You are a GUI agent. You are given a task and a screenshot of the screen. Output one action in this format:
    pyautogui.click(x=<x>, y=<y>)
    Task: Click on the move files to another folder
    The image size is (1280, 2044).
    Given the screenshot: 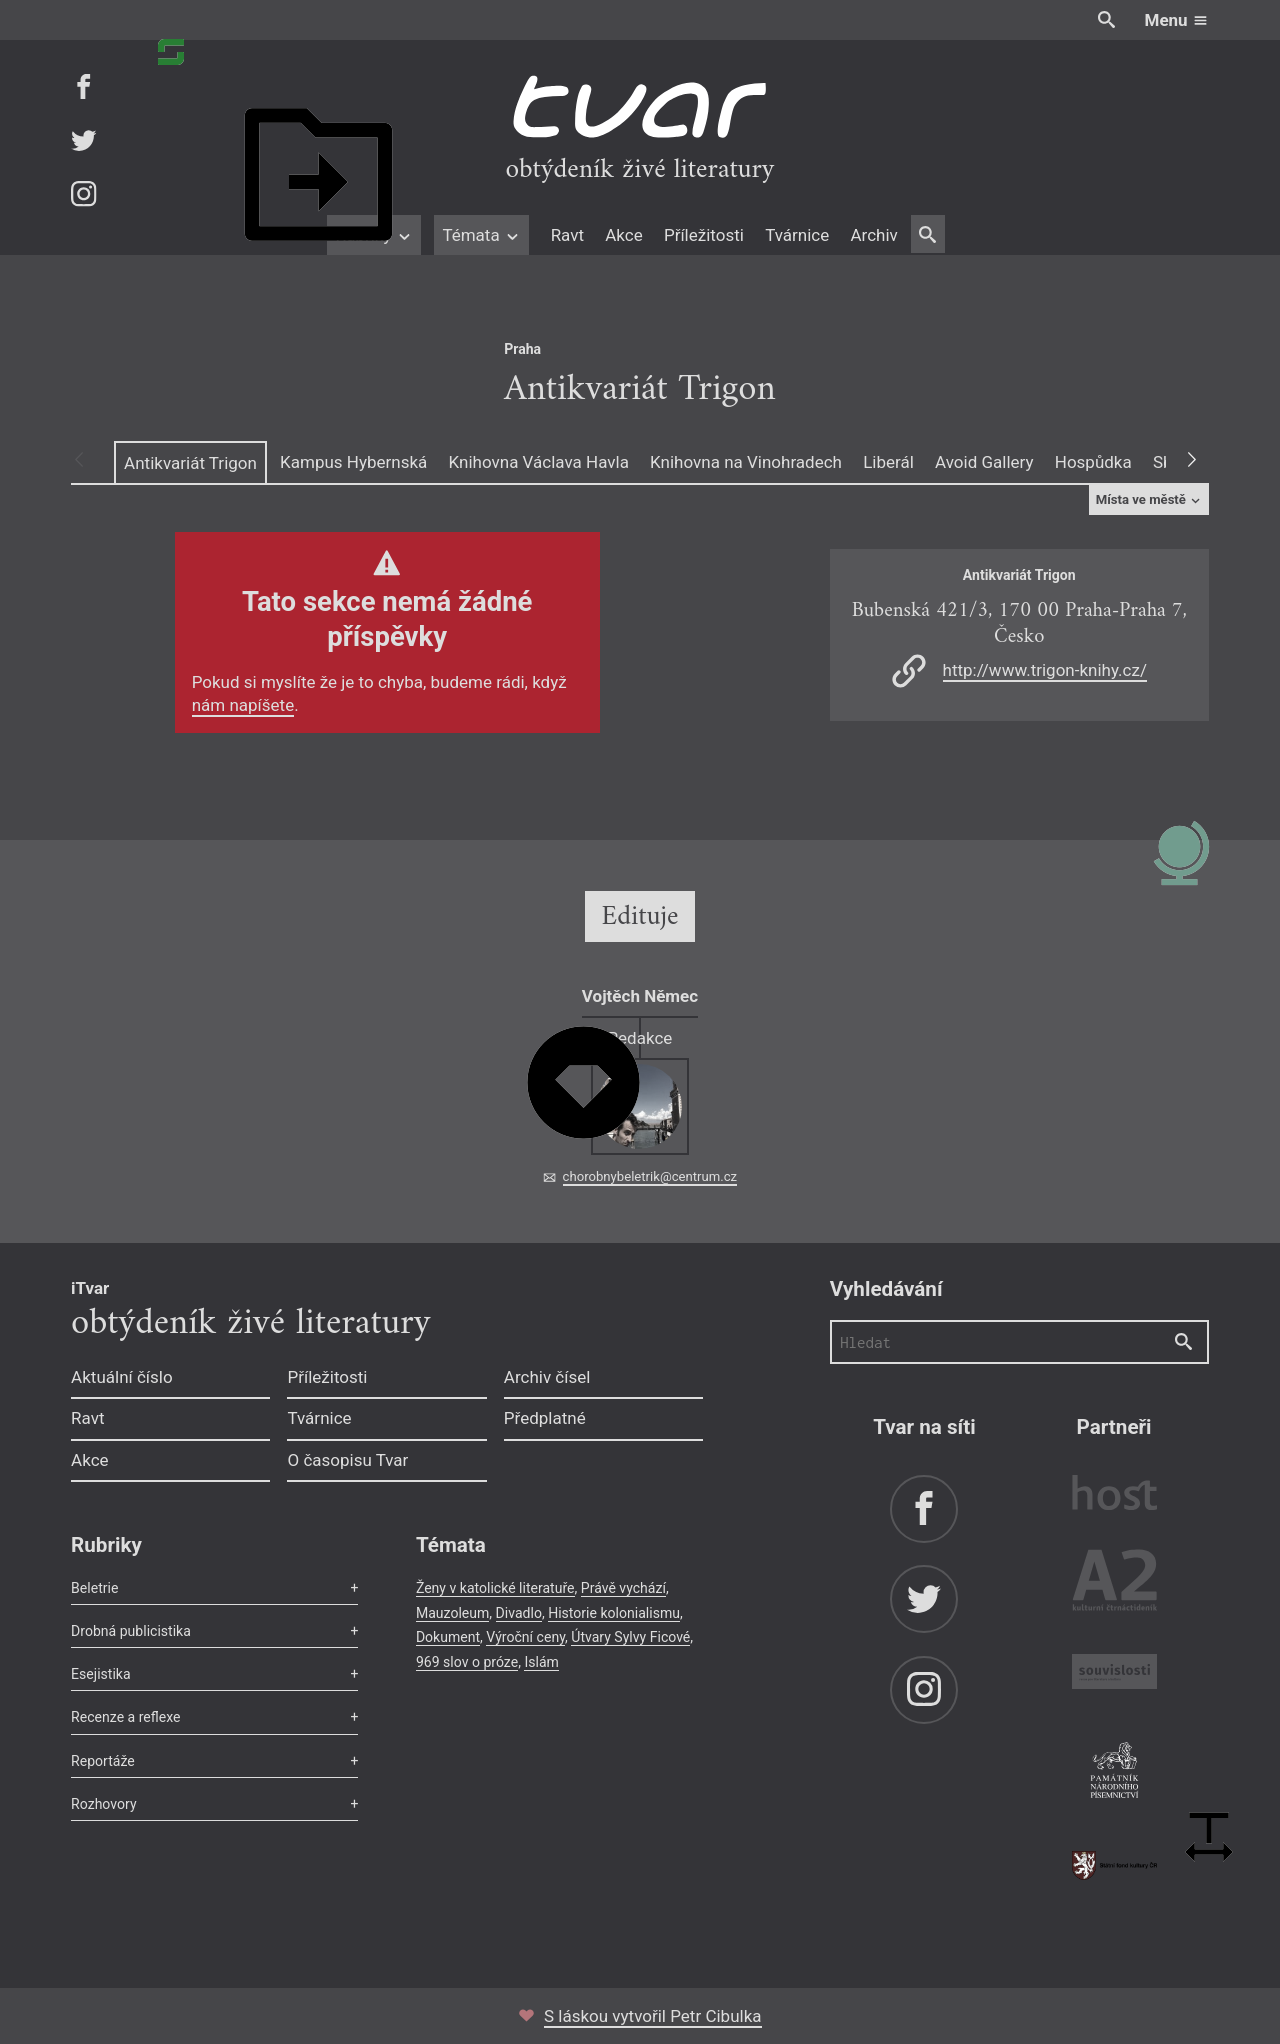 What is the action you would take?
    pyautogui.click(x=318, y=174)
    